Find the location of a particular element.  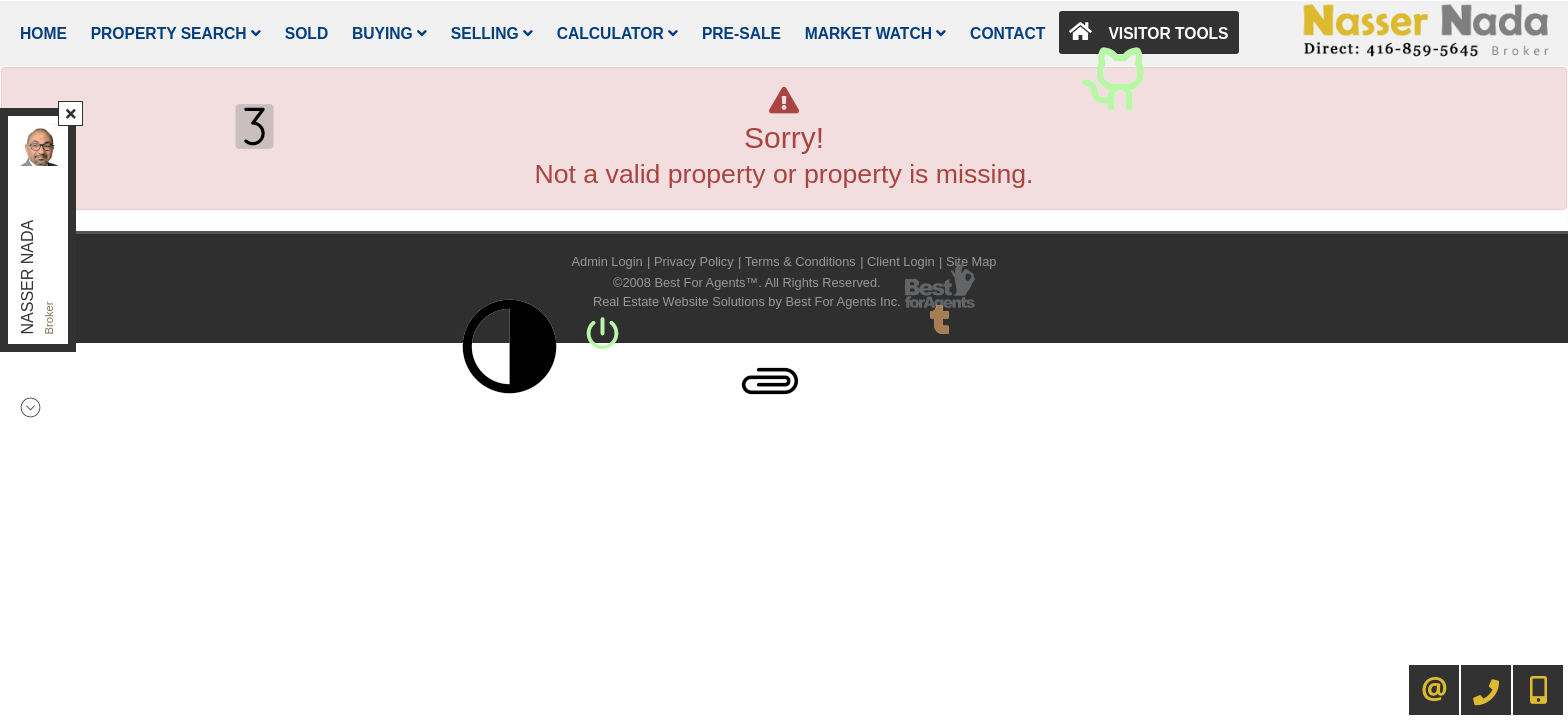

adjust display contrast settings is located at coordinates (509, 346).